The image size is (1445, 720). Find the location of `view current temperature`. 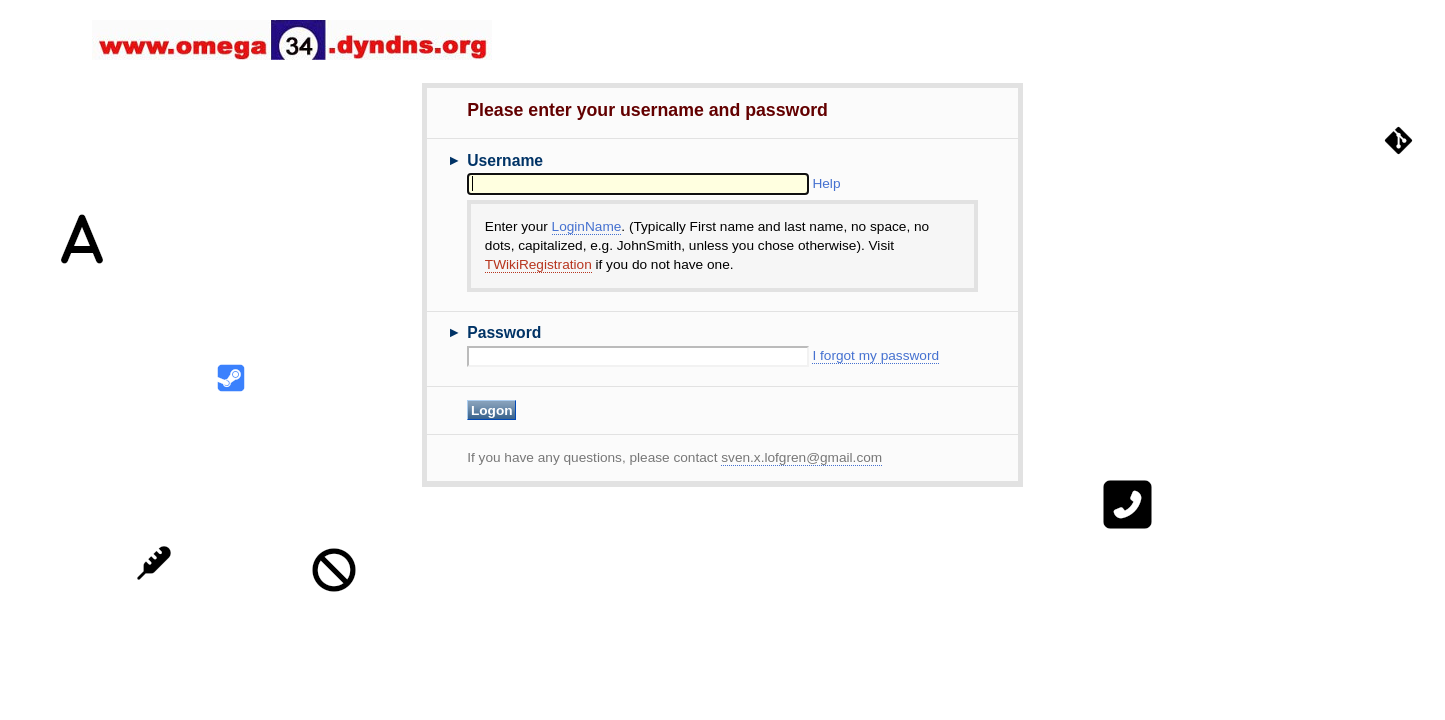

view current temperature is located at coordinates (154, 563).